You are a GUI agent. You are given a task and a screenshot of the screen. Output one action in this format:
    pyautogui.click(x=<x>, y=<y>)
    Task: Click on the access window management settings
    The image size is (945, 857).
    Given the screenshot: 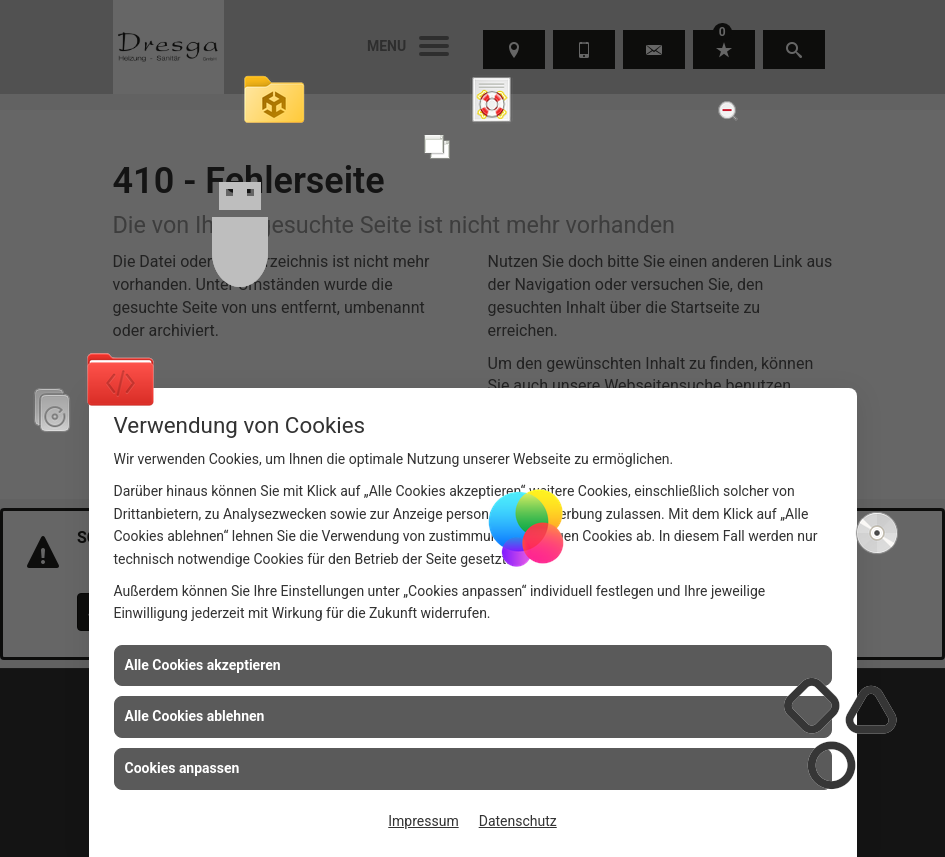 What is the action you would take?
    pyautogui.click(x=437, y=147)
    